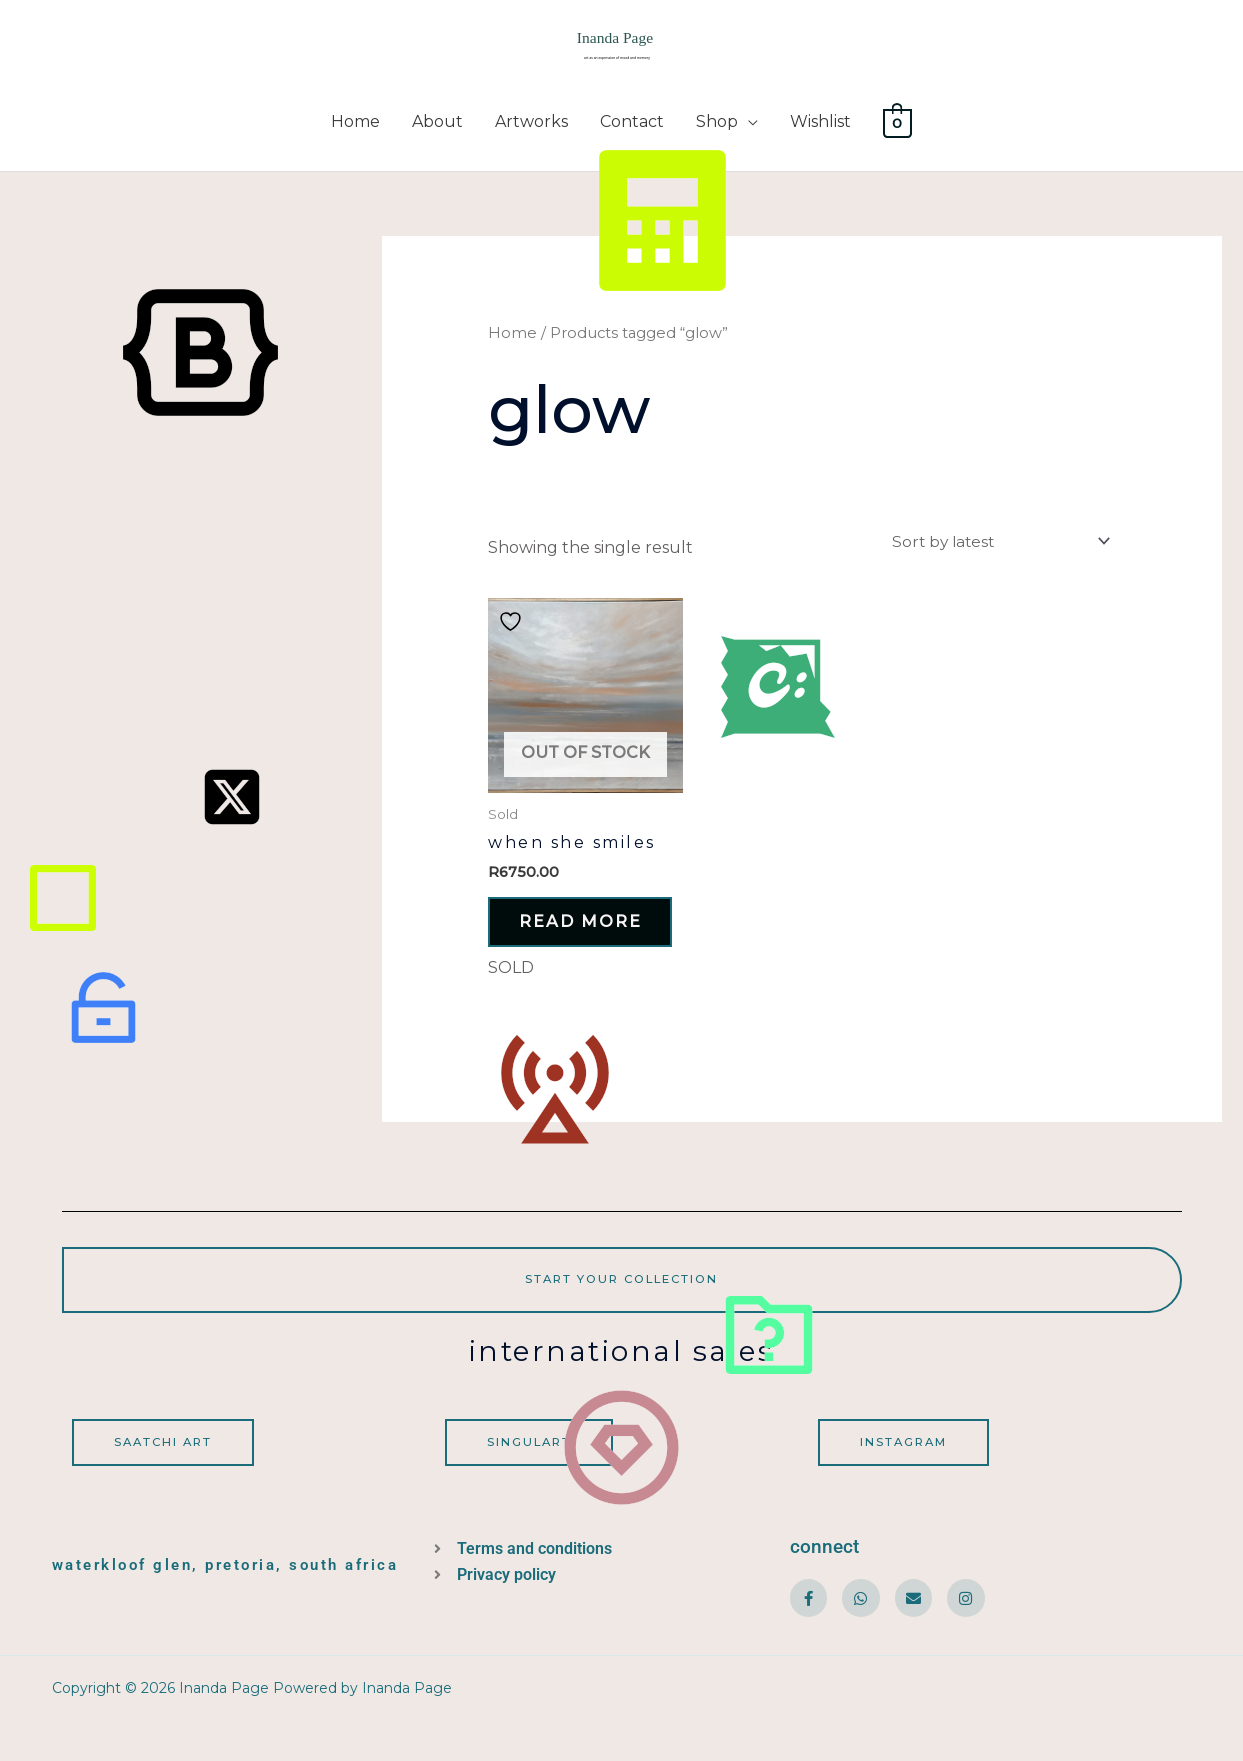 This screenshot has height=1761, width=1243. Describe the element at coordinates (778, 687) in the screenshot. I see `chocolatey package manager logo` at that location.